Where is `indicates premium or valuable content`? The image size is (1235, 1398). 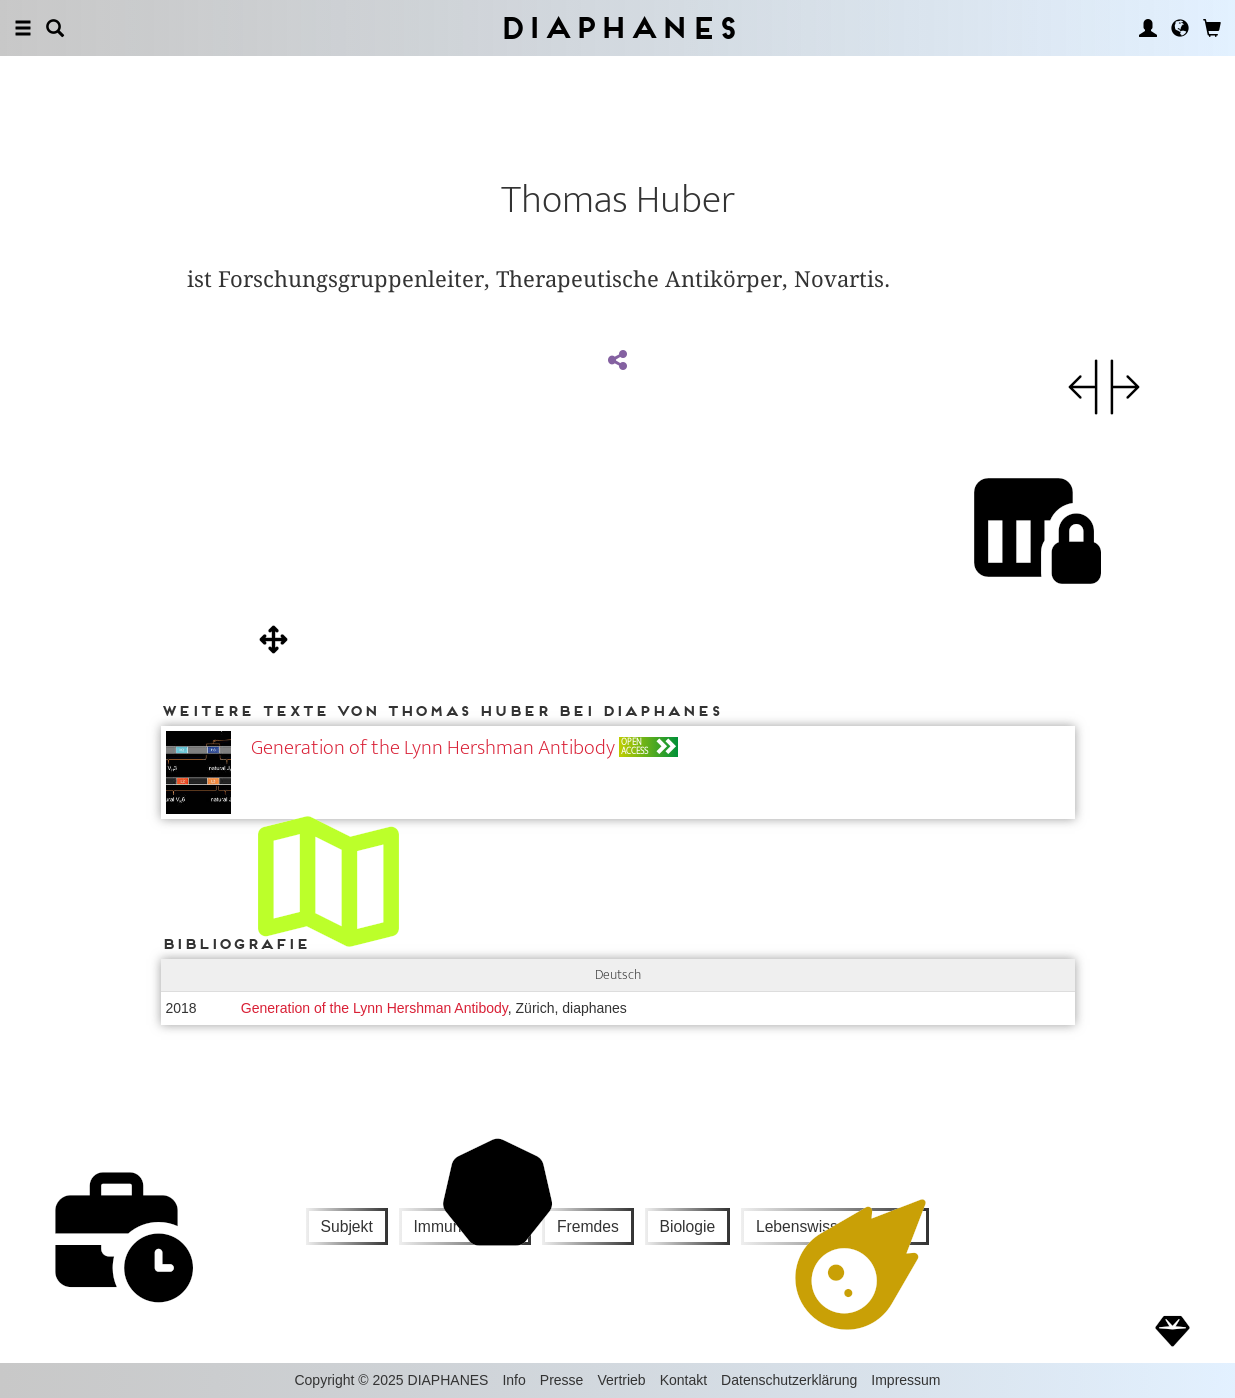
indicates premium or valuable content is located at coordinates (1172, 1331).